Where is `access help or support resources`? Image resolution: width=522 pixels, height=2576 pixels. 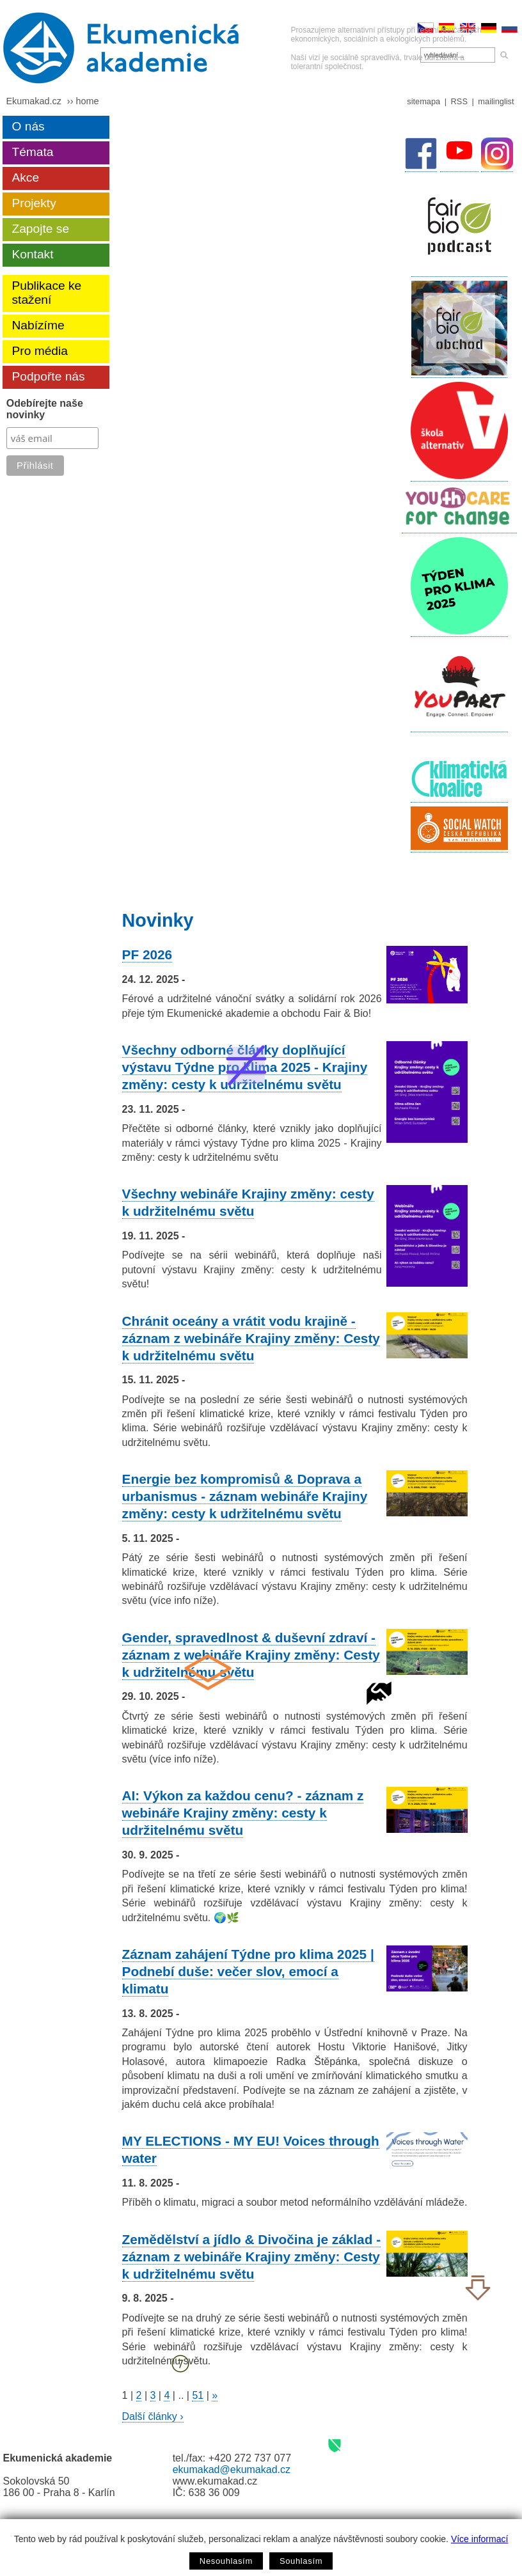 access help or support resources is located at coordinates (379, 1692).